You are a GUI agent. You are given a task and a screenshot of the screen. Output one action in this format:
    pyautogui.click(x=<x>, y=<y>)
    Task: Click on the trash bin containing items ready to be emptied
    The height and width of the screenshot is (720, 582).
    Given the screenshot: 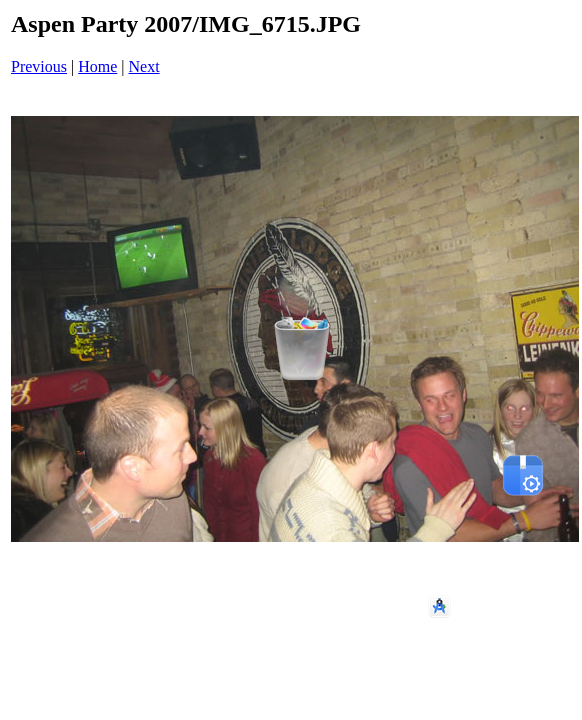 What is the action you would take?
    pyautogui.click(x=302, y=349)
    